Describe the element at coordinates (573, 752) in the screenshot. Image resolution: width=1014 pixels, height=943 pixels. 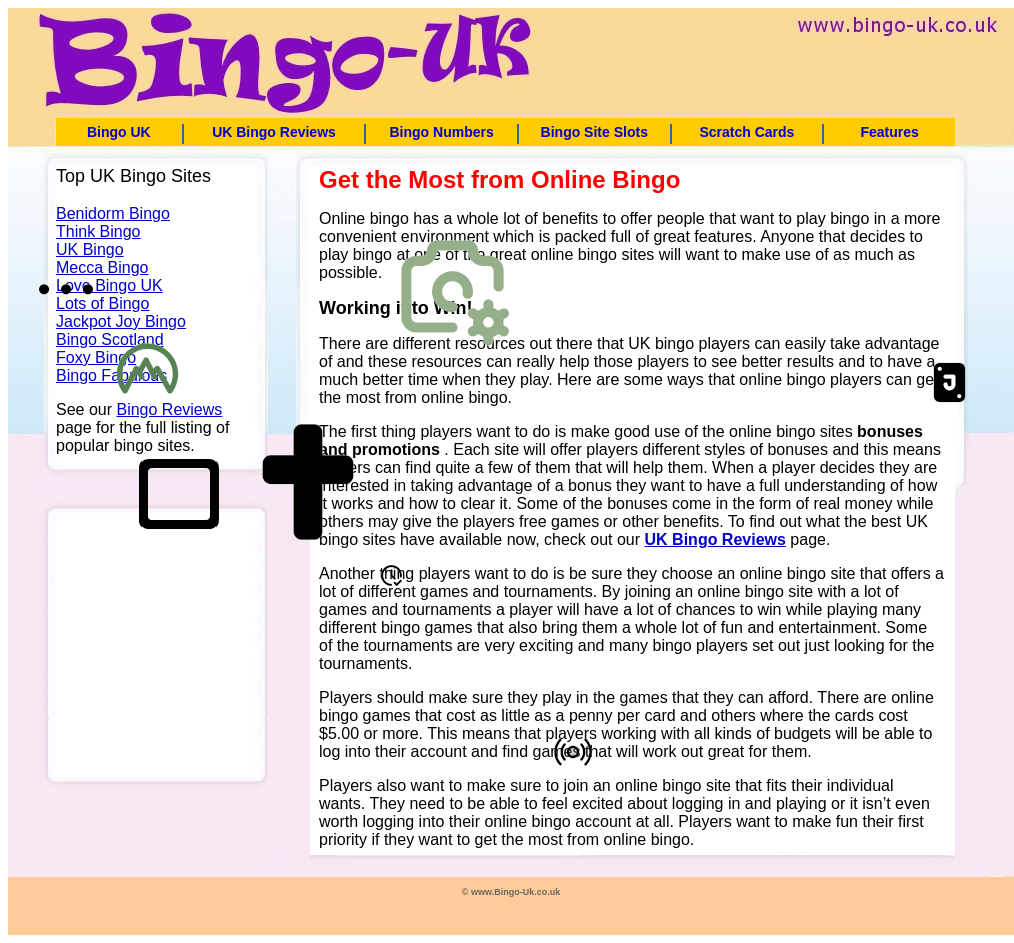
I see `start a live broadcast or stream` at that location.